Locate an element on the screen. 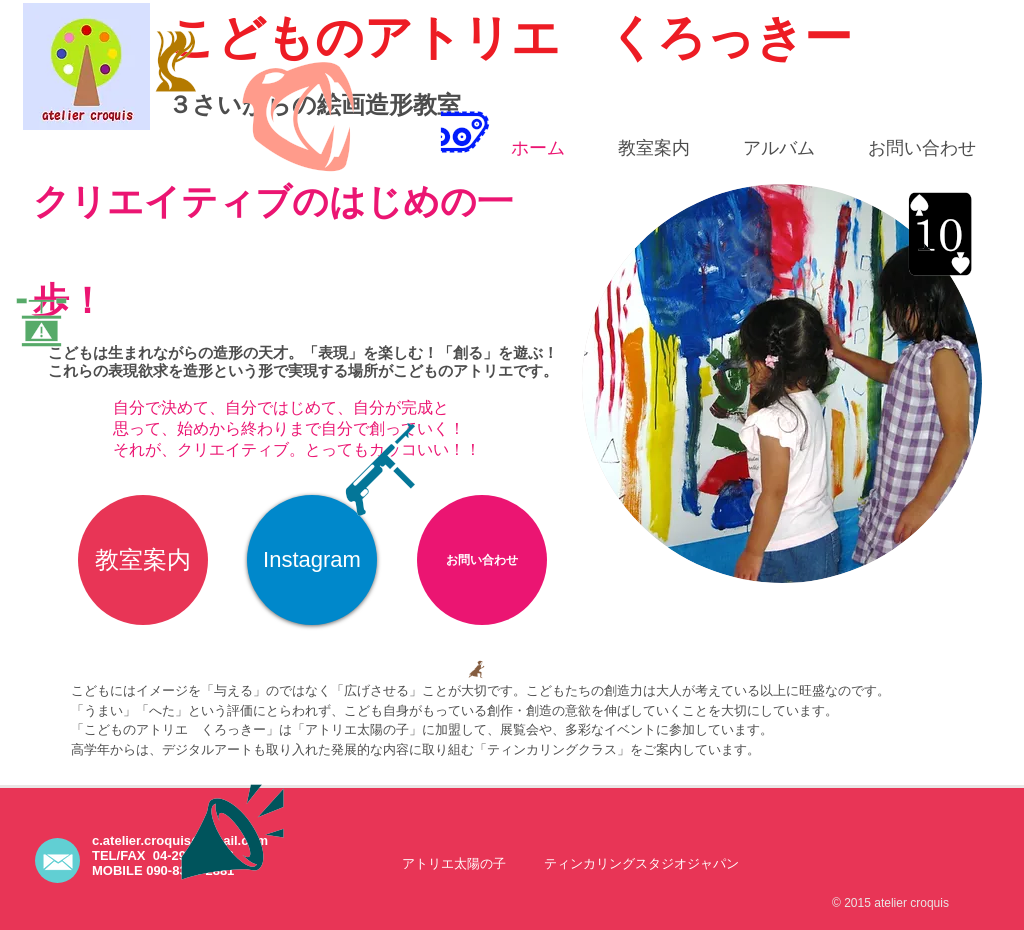 Image resolution: width=1024 pixels, height=930 pixels. indicates a magic or mystical item in inventory is located at coordinates (173, 61).